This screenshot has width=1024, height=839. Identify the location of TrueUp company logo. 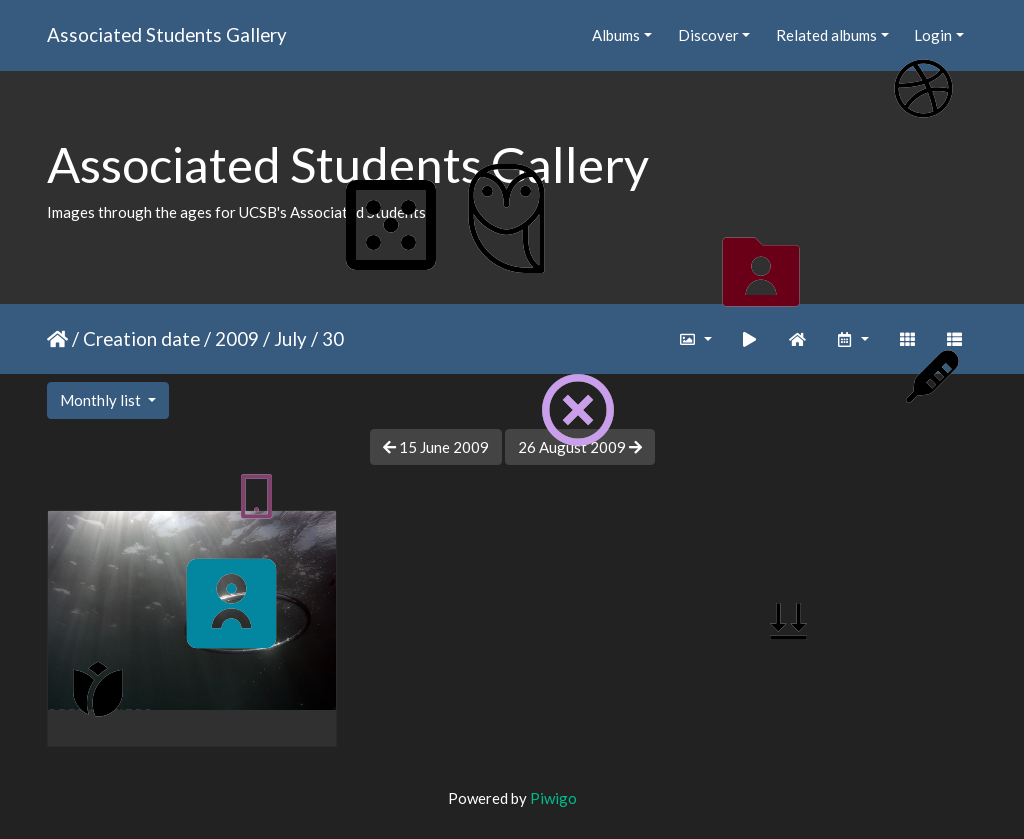
(506, 218).